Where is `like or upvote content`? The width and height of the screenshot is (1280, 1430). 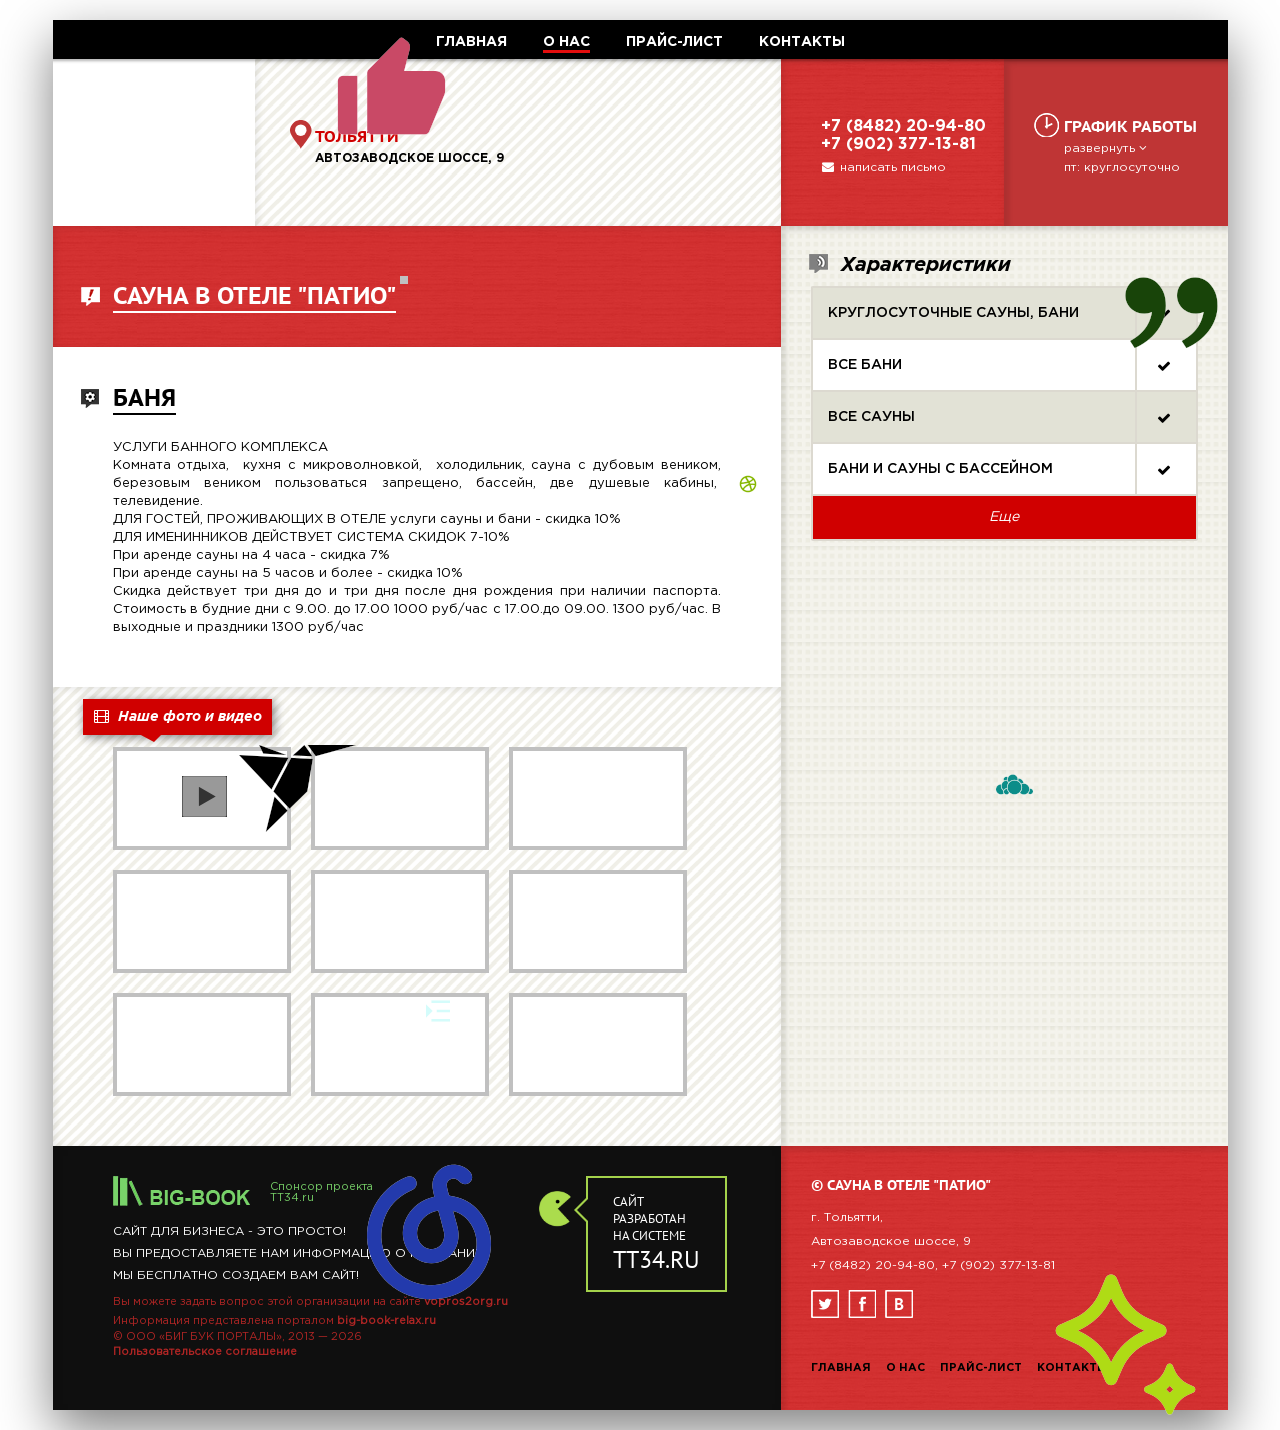 like or upvote content is located at coordinates (391, 90).